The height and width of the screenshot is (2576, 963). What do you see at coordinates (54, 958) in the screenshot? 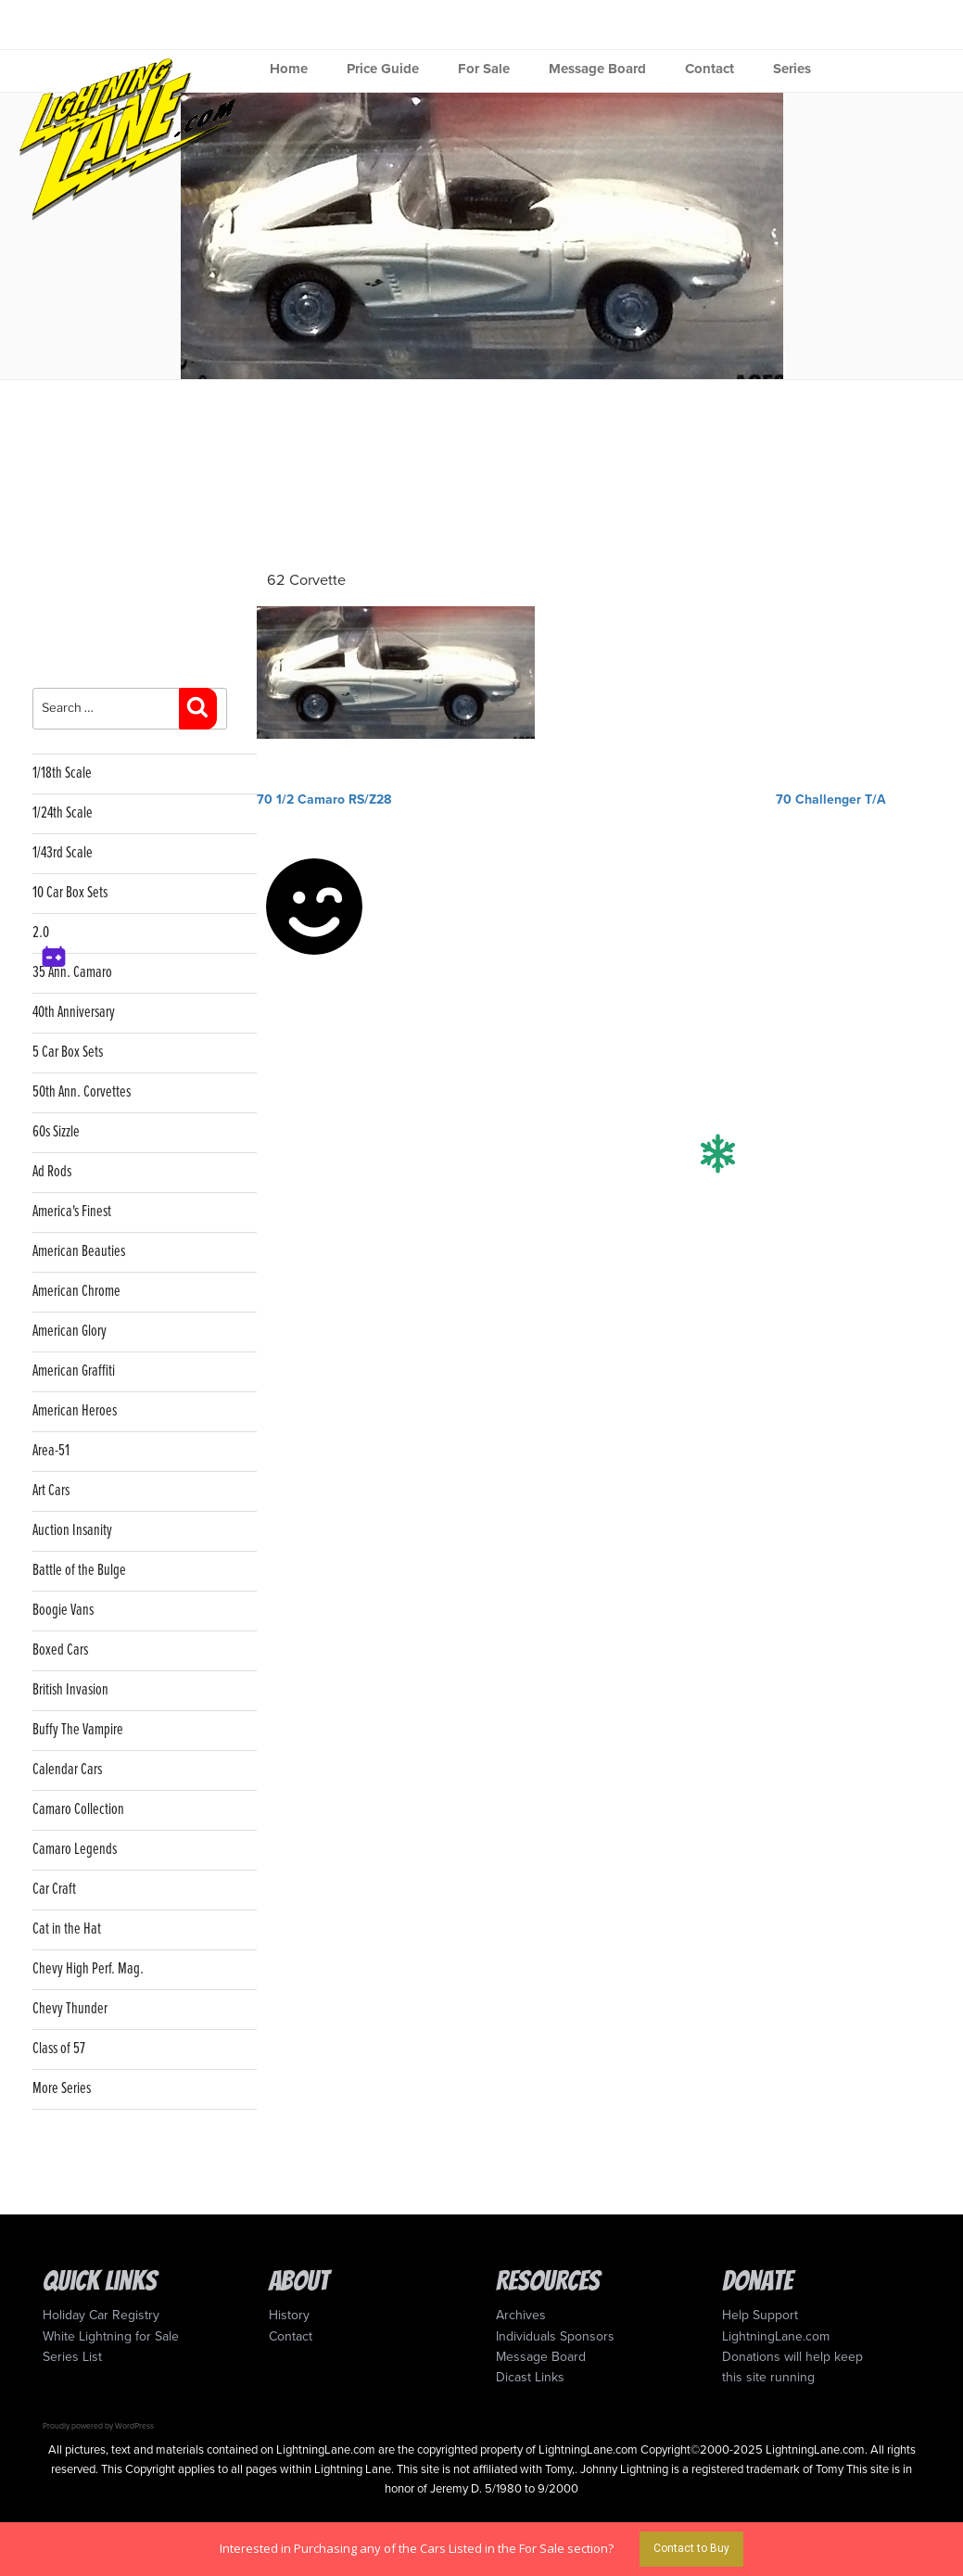
I see `indicates vehicle battery status` at bounding box center [54, 958].